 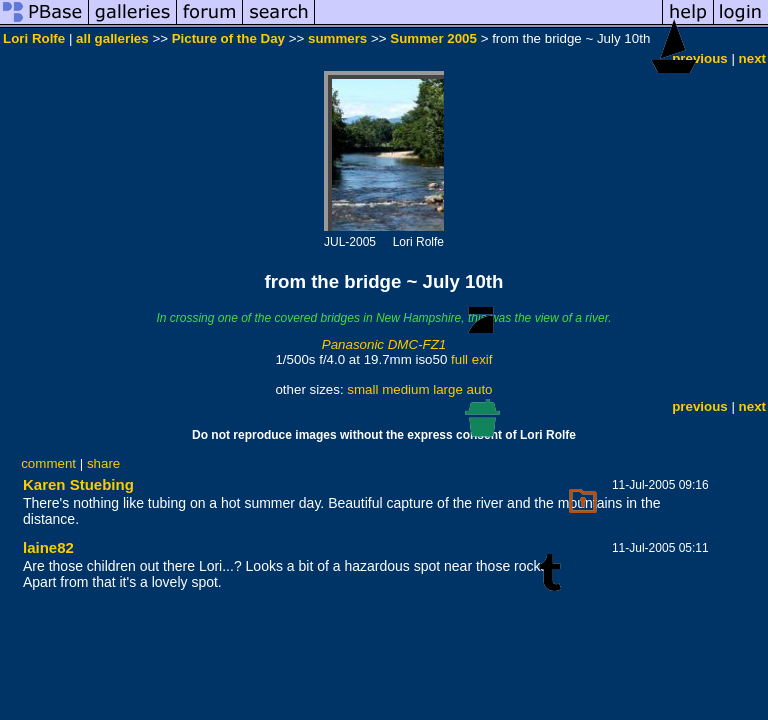 I want to click on open Tumblr app, so click(x=550, y=572).